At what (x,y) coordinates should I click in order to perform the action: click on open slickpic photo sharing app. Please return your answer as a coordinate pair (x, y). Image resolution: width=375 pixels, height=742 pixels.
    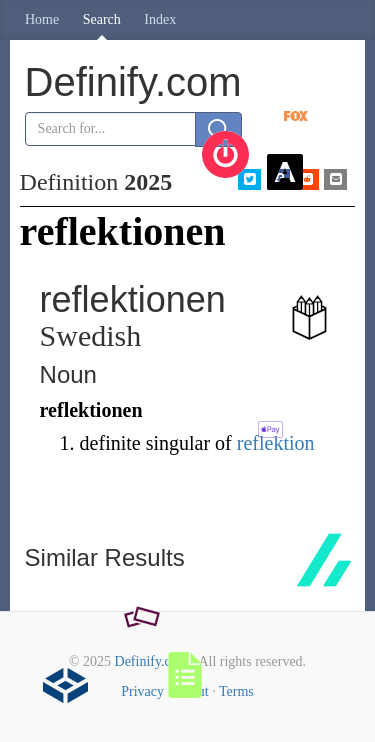
    Looking at the image, I should click on (142, 617).